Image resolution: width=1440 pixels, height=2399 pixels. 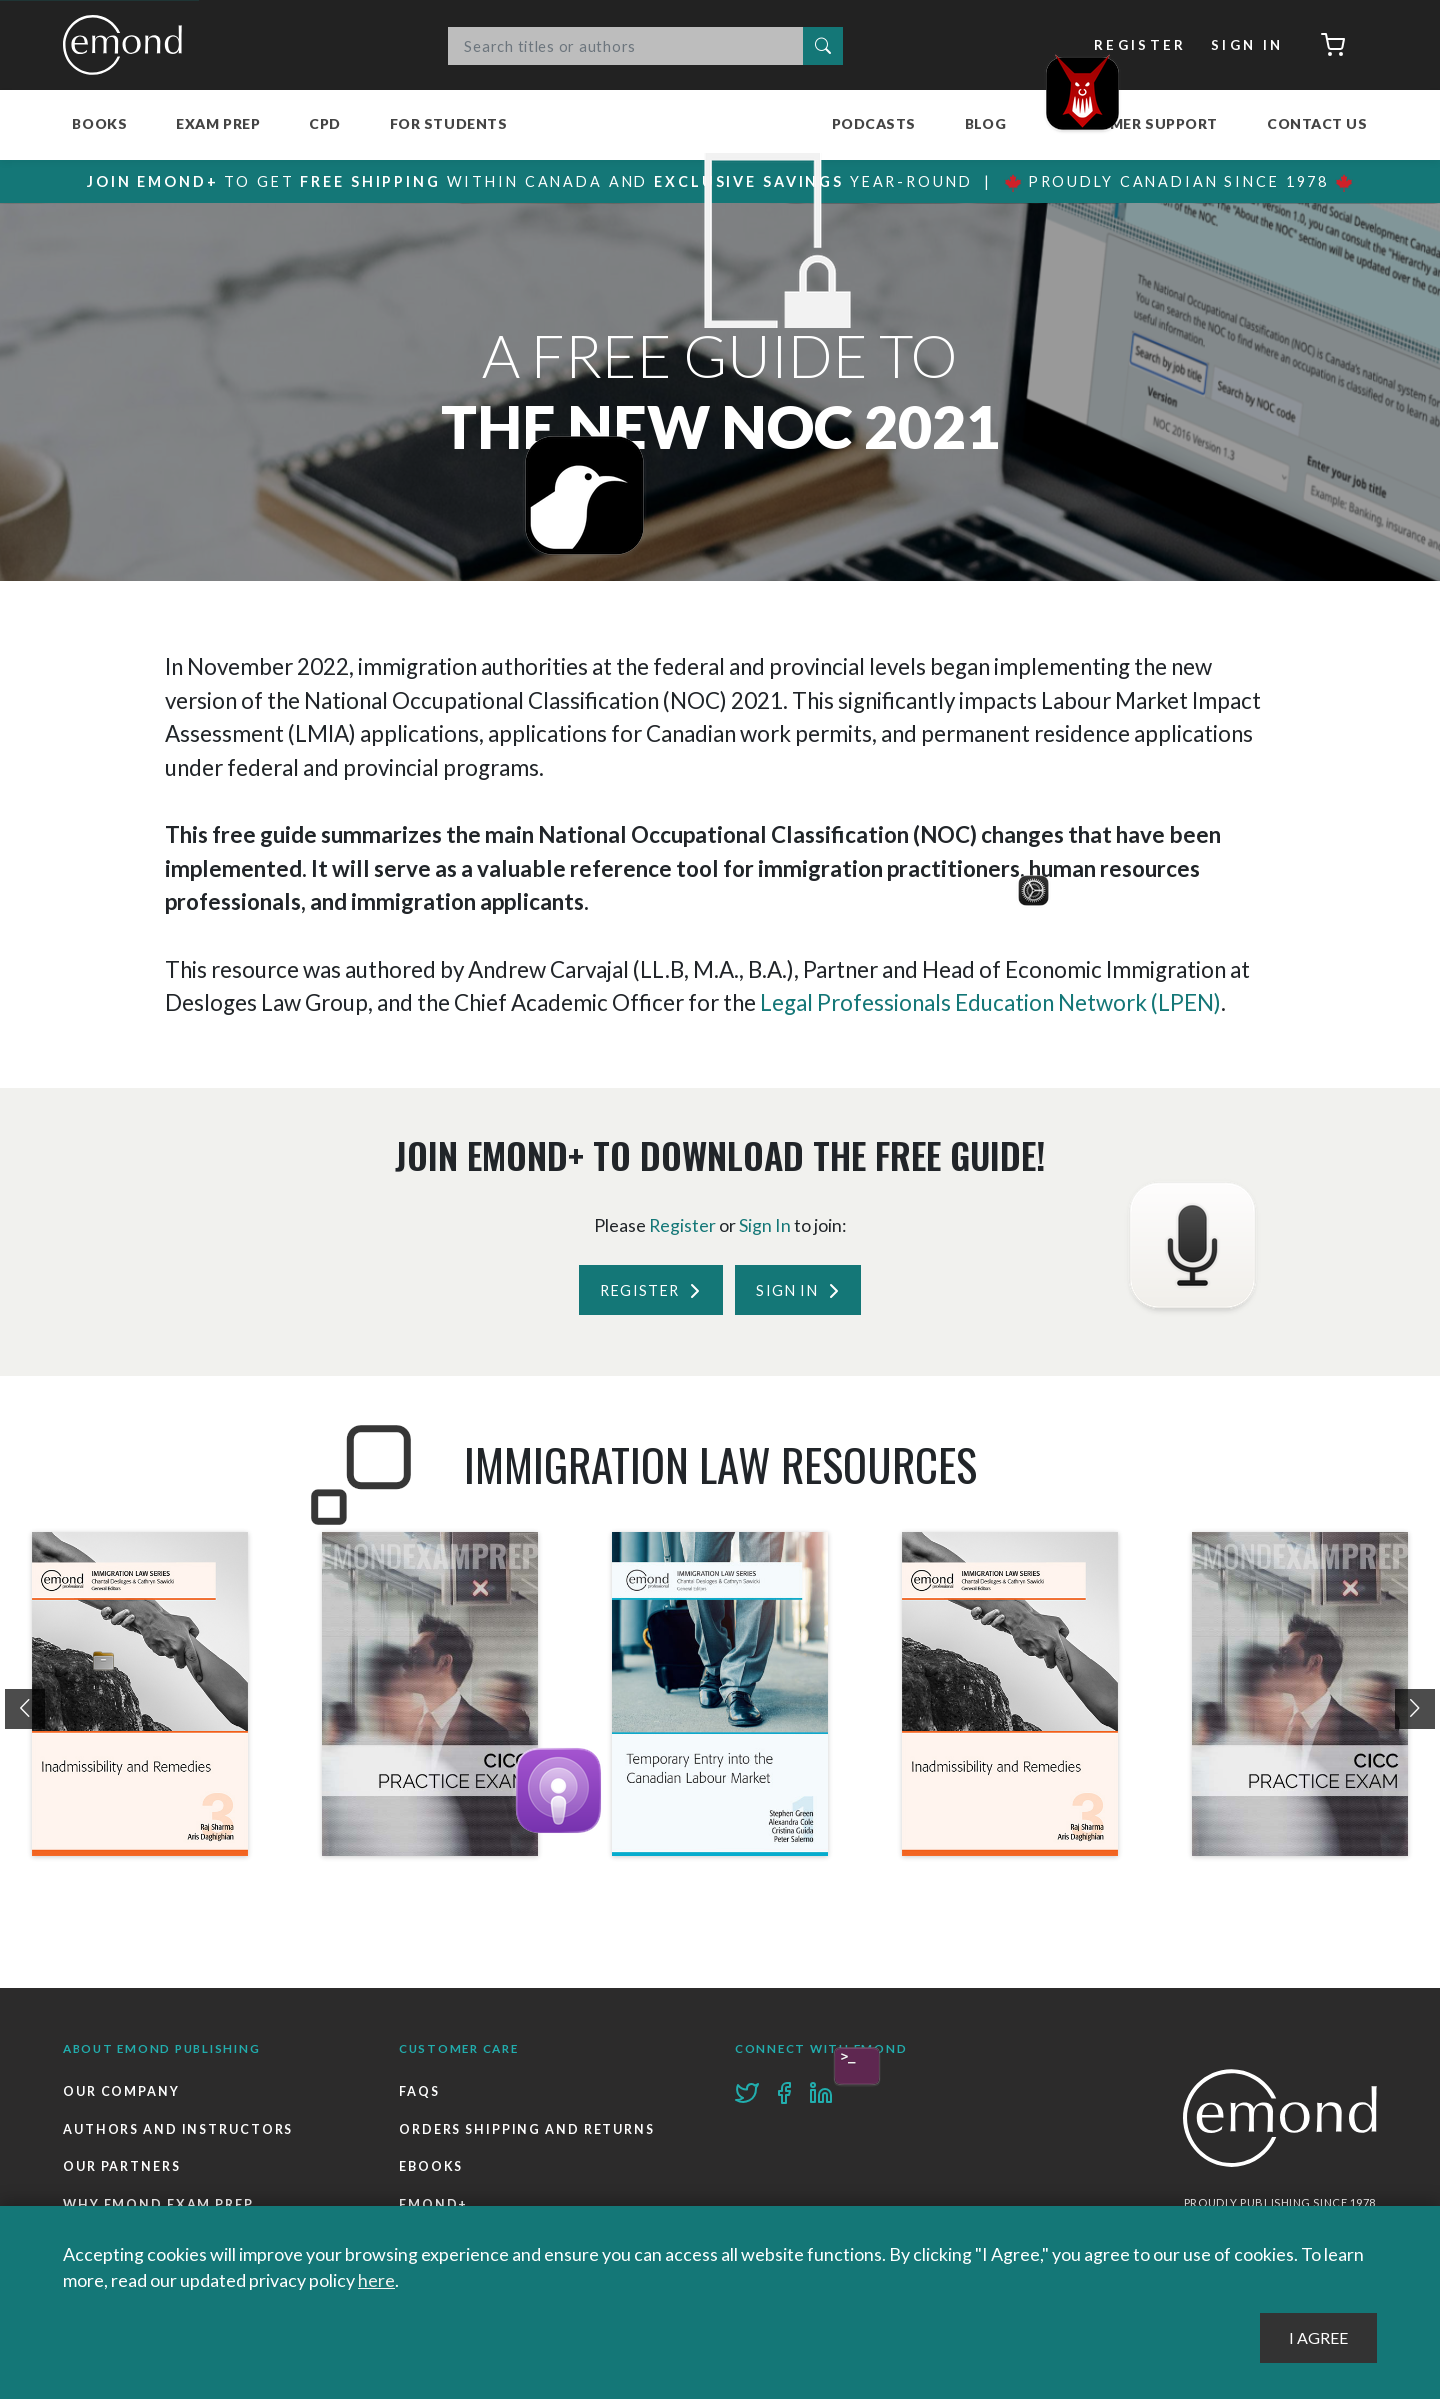 What do you see at coordinates (1082, 93) in the screenshot?
I see `launch dungeon keeper game` at bounding box center [1082, 93].